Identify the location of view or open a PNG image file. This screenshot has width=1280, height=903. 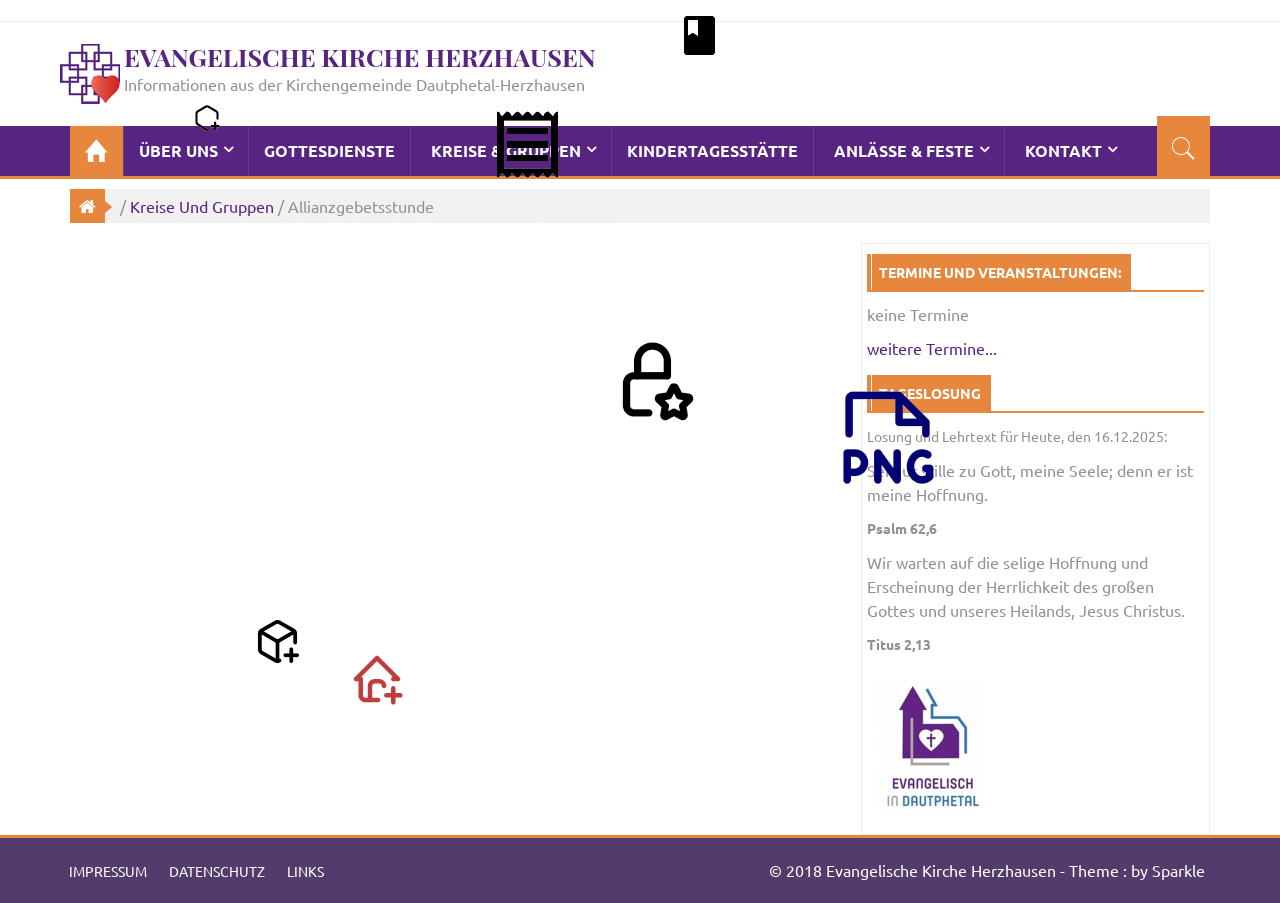
(887, 441).